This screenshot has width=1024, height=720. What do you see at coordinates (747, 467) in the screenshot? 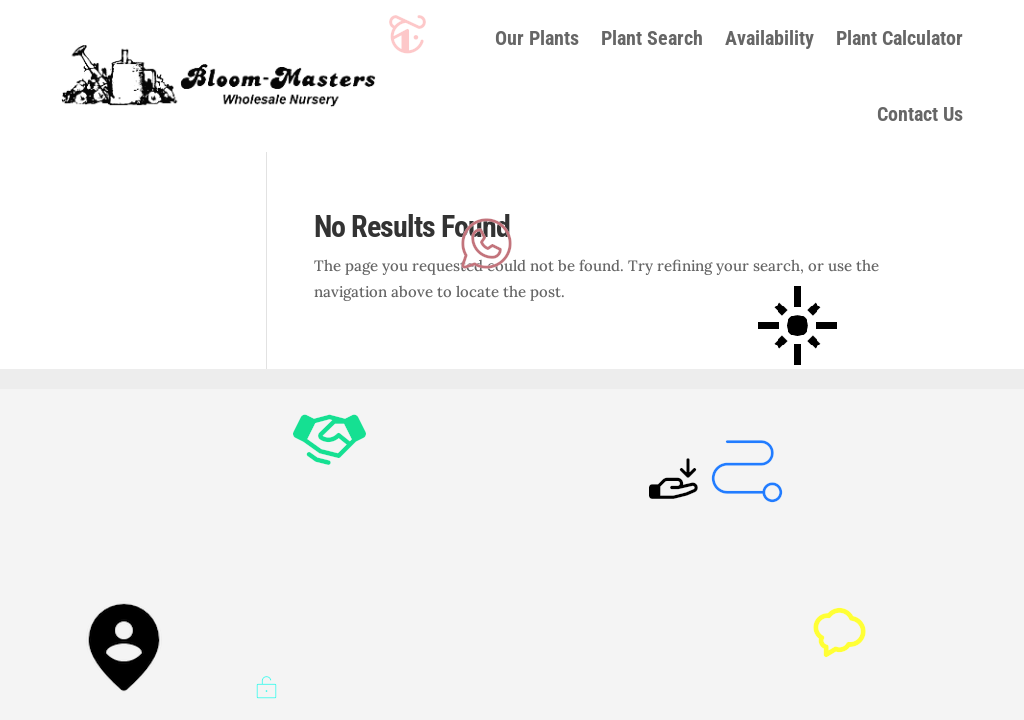
I see `view route or navigation path` at bounding box center [747, 467].